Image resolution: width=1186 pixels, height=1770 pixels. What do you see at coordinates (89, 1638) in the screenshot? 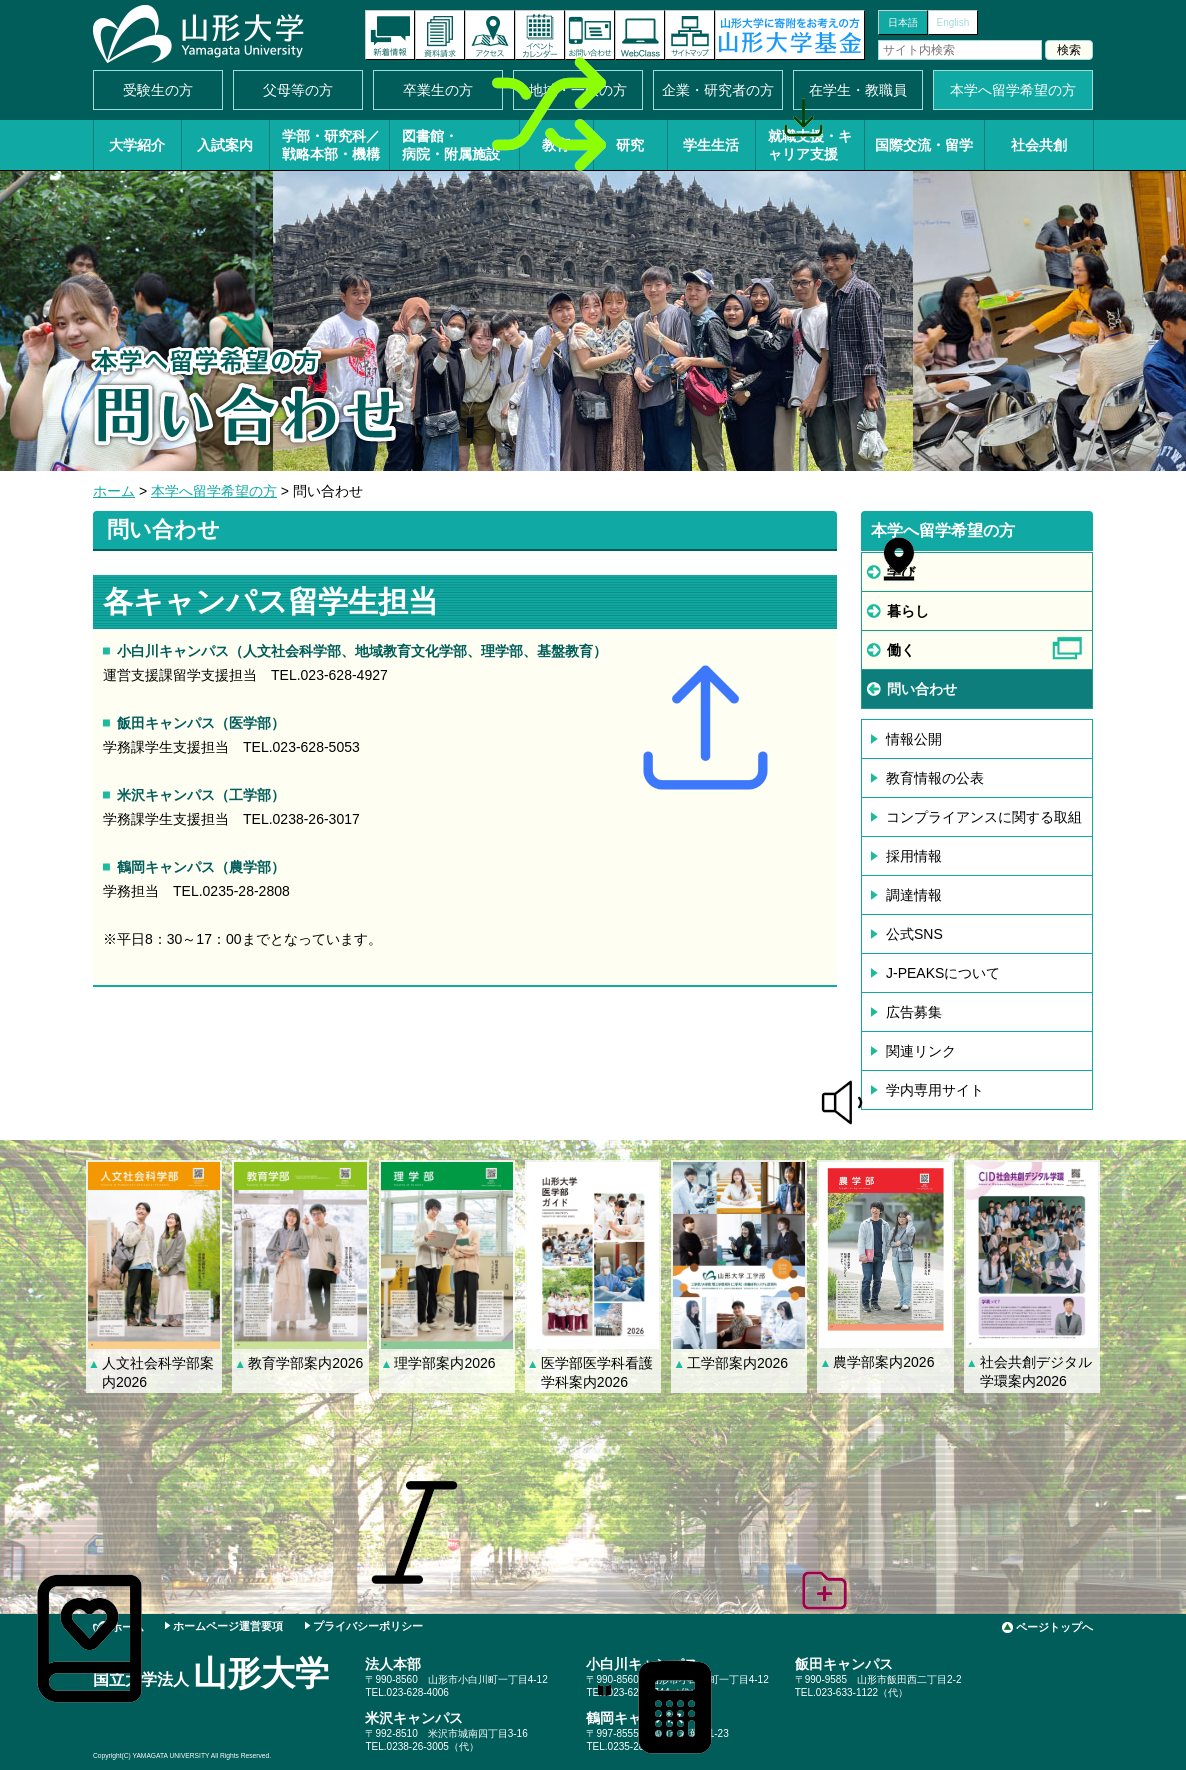
I see `view your favorite books` at bounding box center [89, 1638].